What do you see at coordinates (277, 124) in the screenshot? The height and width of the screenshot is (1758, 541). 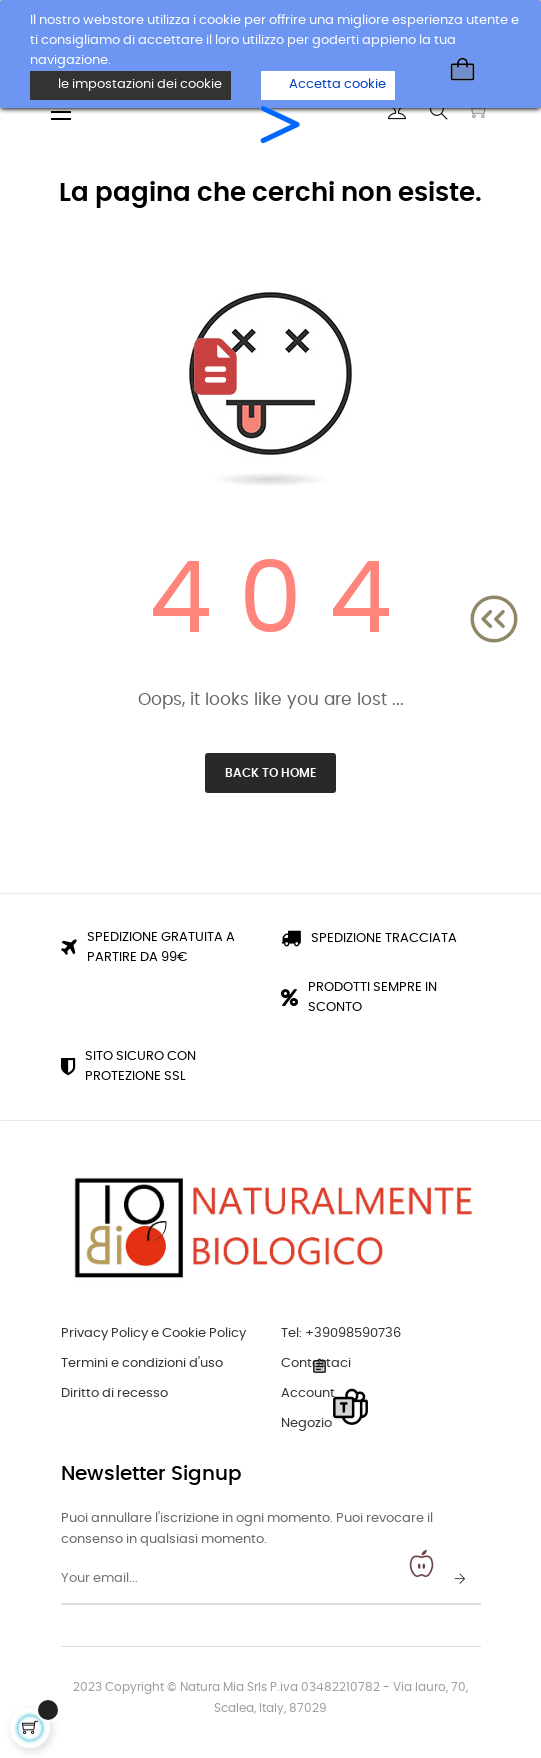 I see `navigate to the next item or page` at bounding box center [277, 124].